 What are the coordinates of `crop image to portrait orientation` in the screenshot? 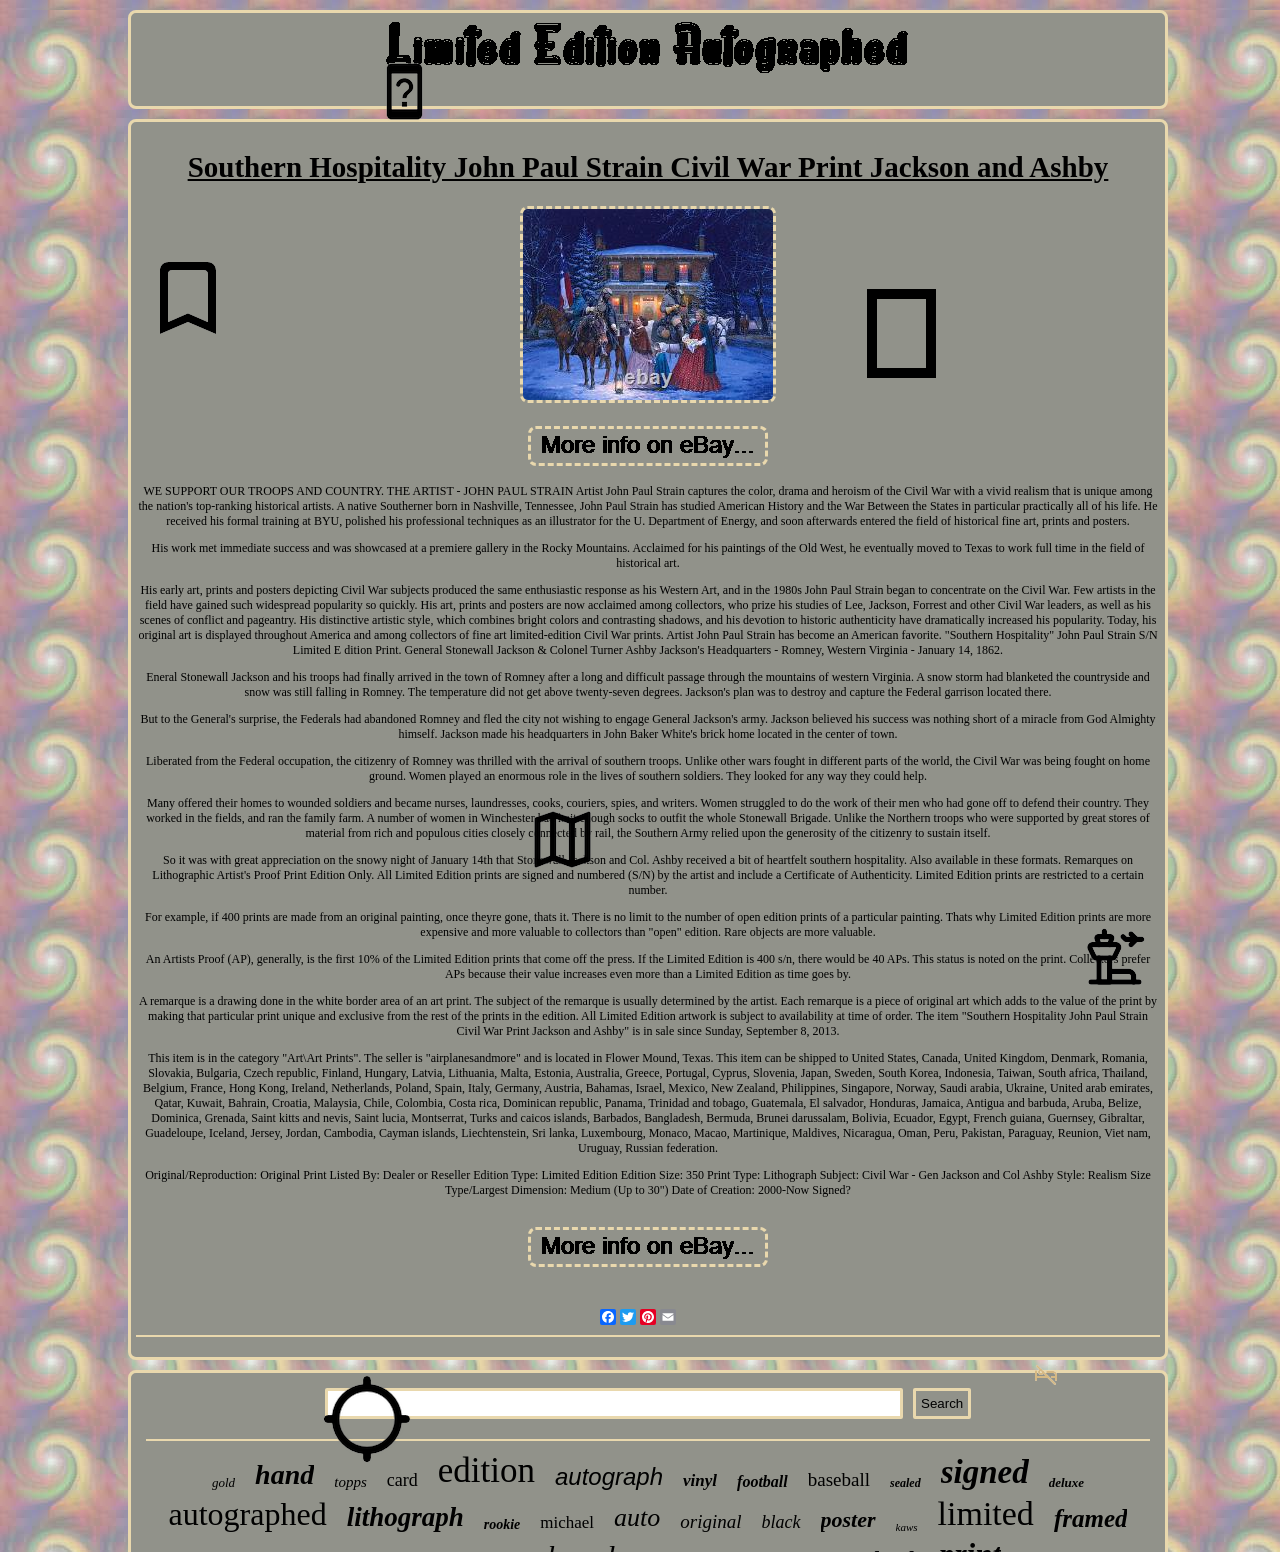 It's located at (901, 333).